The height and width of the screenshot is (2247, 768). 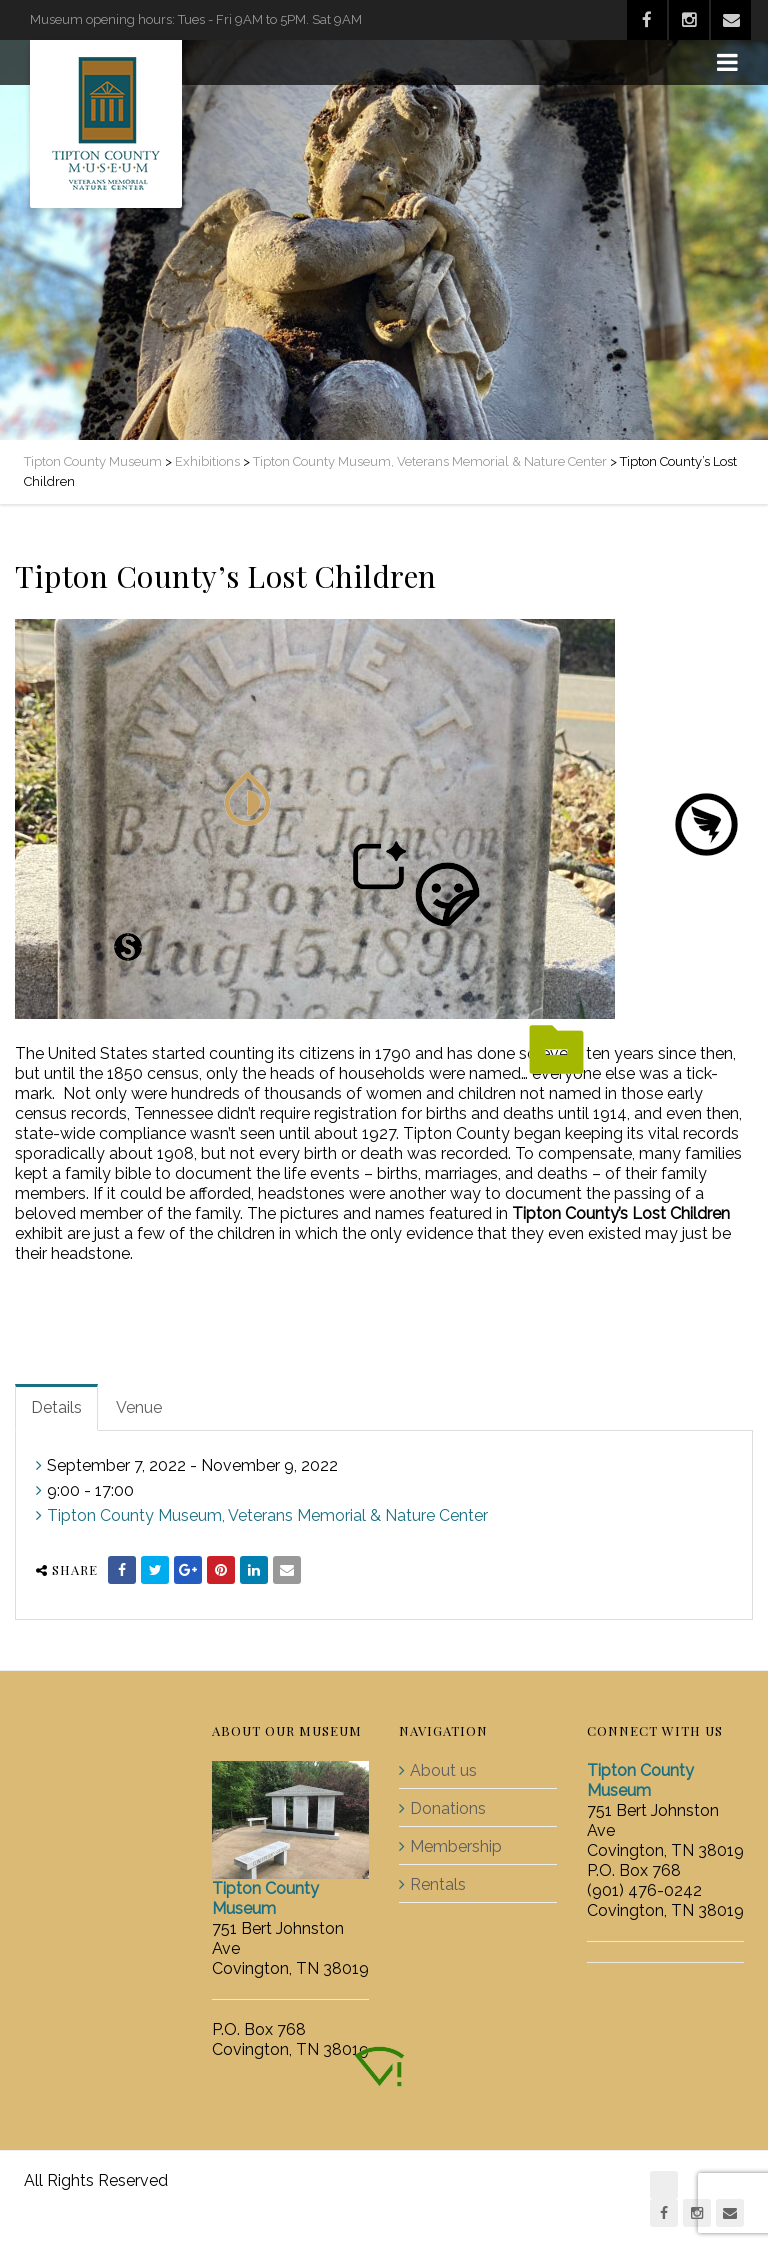 I want to click on add a sticker to your message, so click(x=447, y=894).